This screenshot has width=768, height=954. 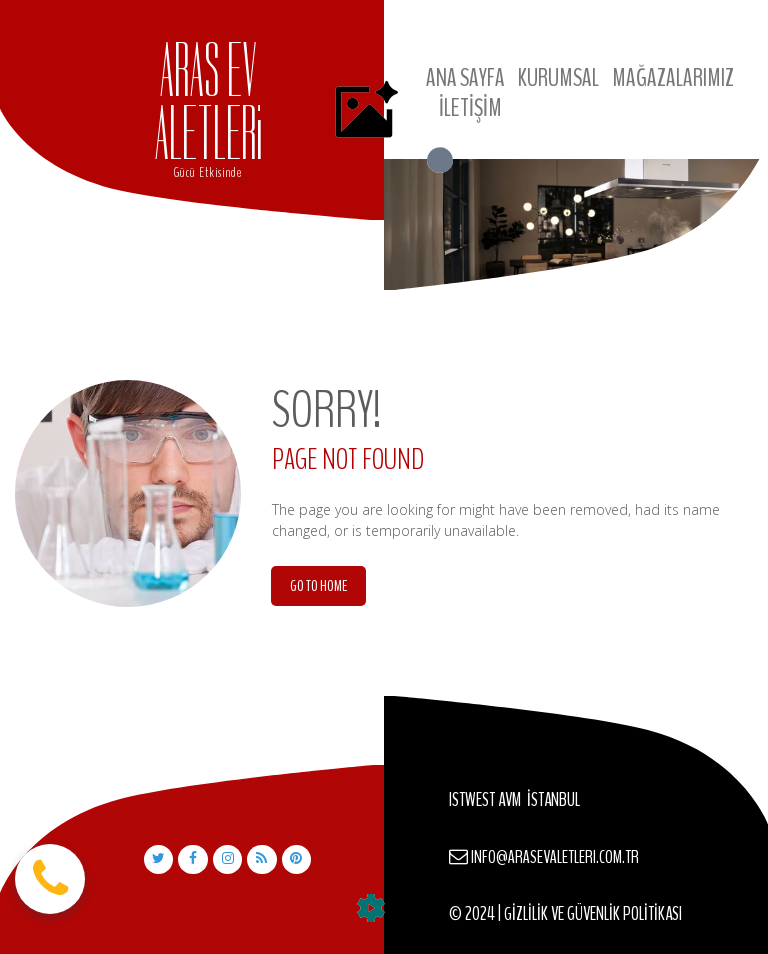 I want to click on enhance image with AI, so click(x=364, y=112).